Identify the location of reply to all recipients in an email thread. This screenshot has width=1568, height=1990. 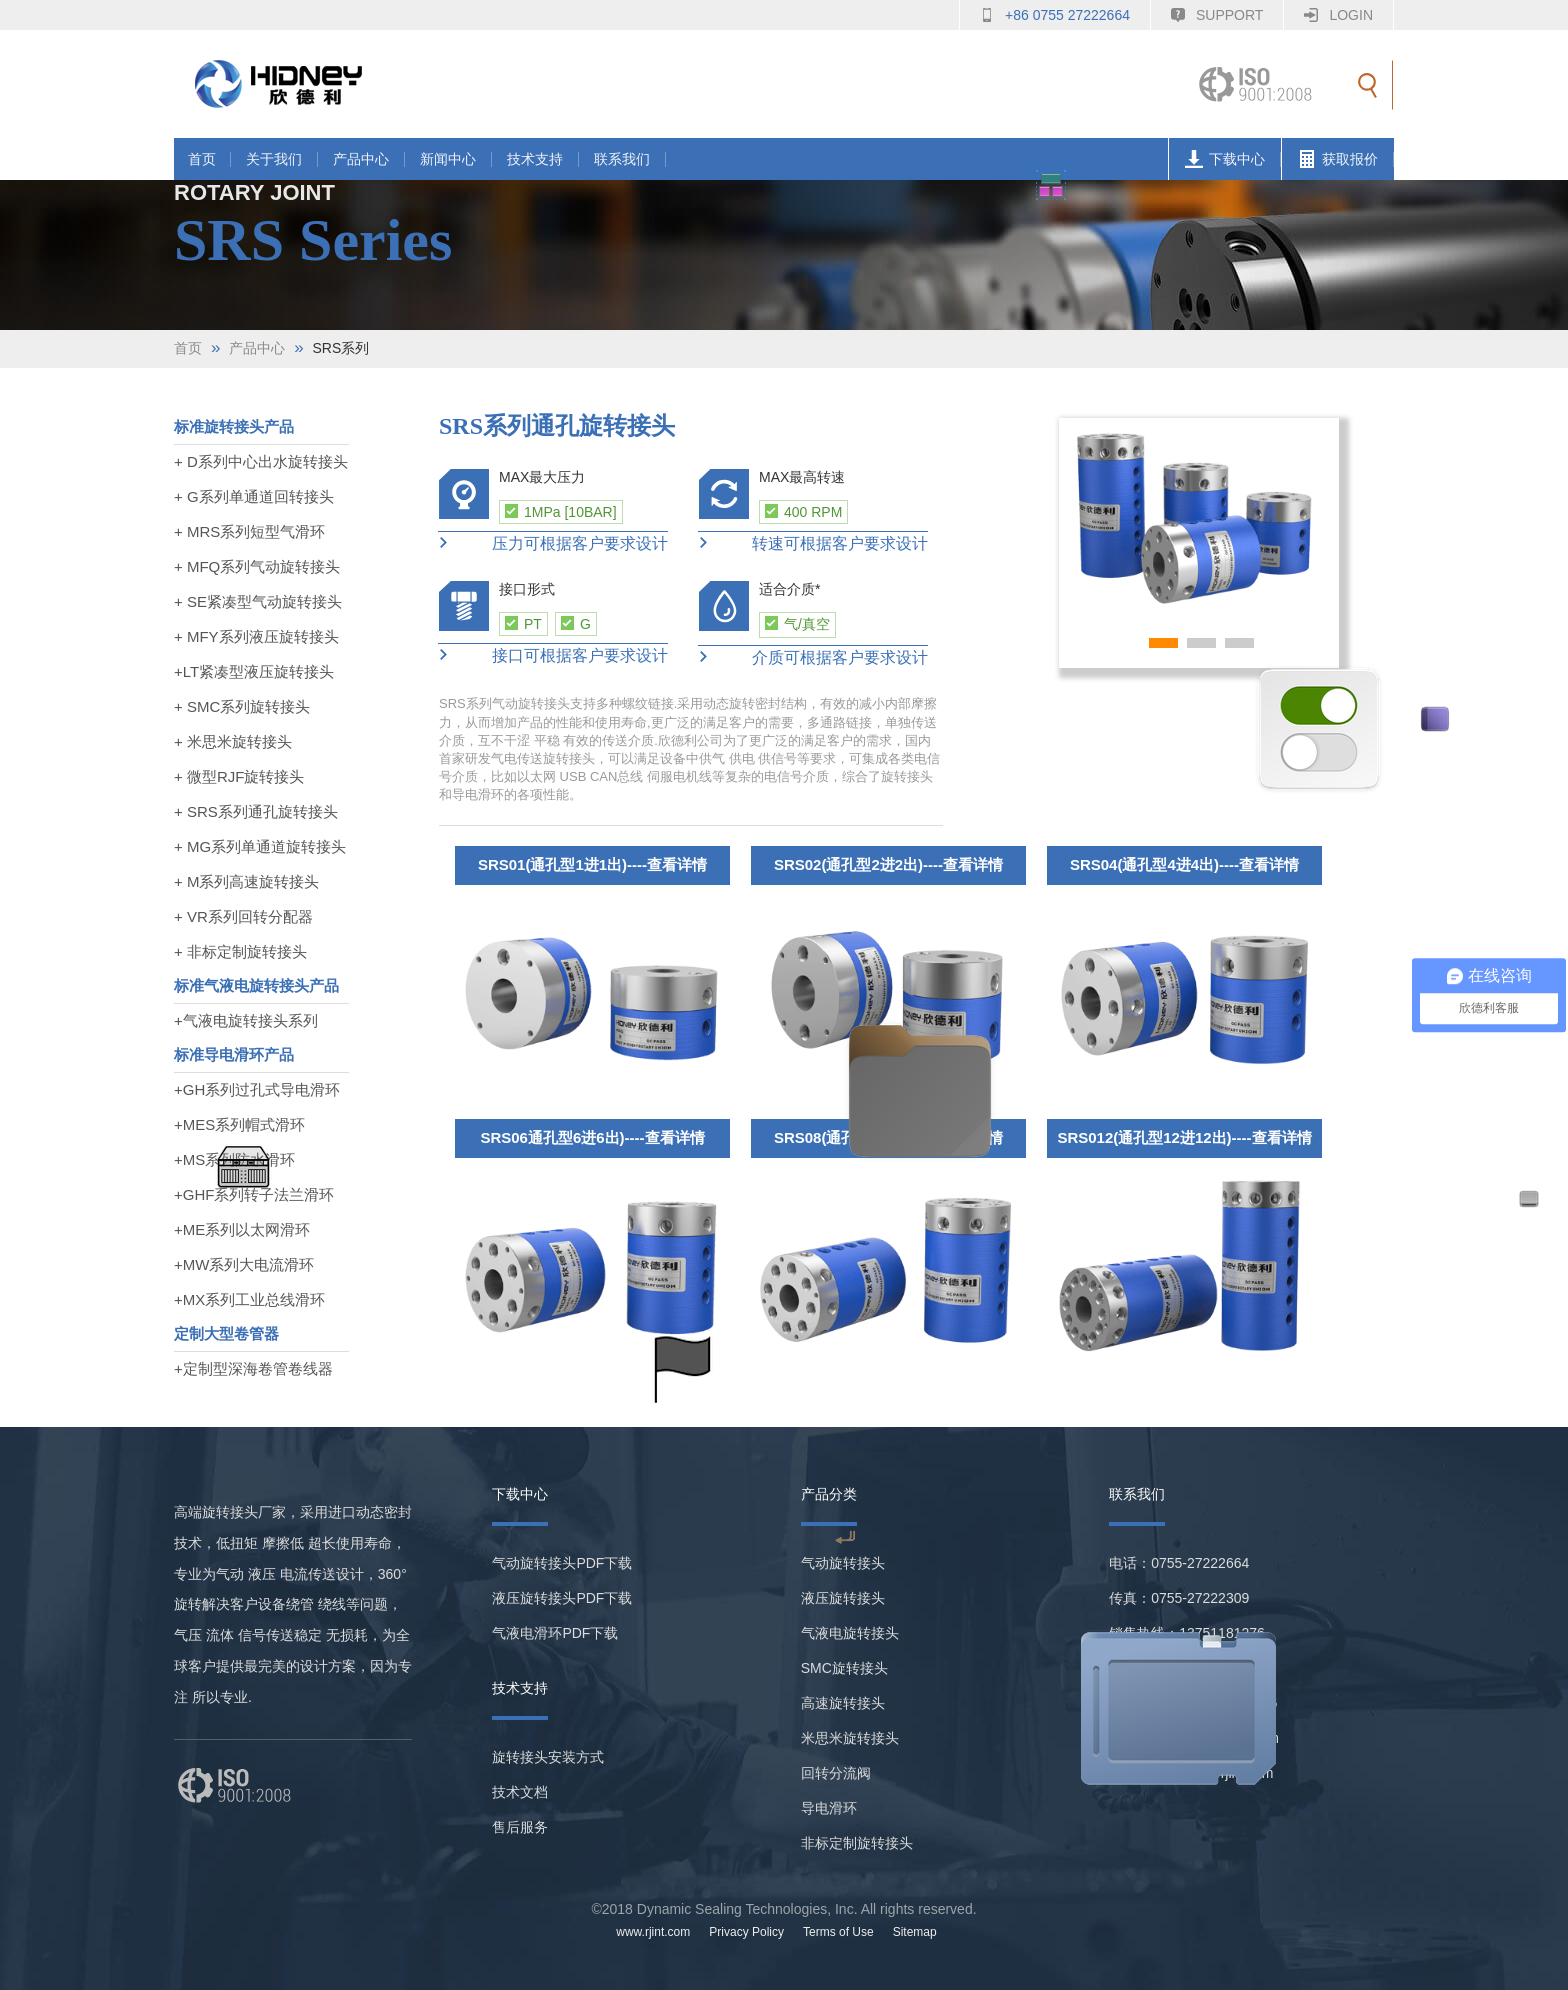
(845, 1536).